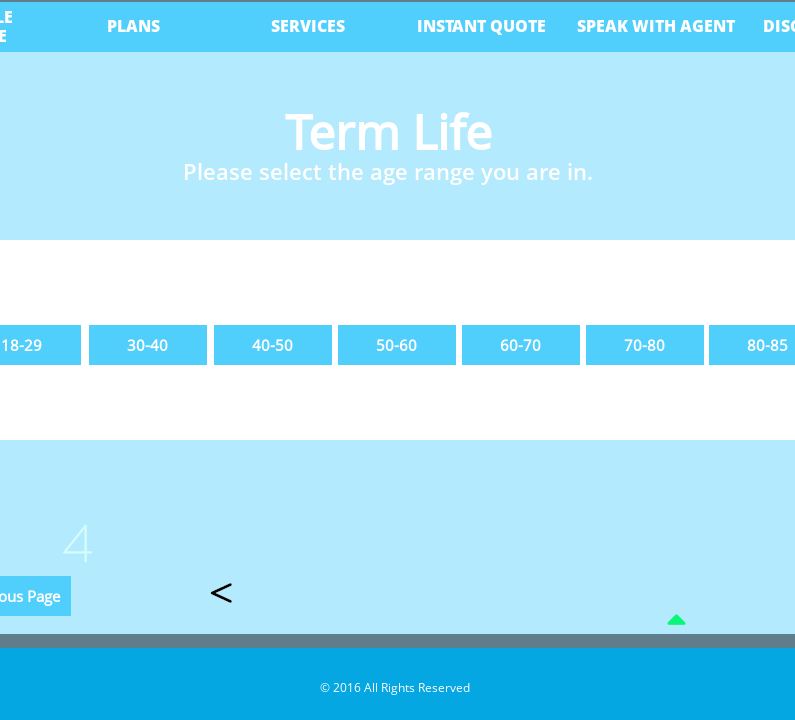 The image size is (795, 720). What do you see at coordinates (676, 626) in the screenshot?
I see `sort items in ascending order` at bounding box center [676, 626].